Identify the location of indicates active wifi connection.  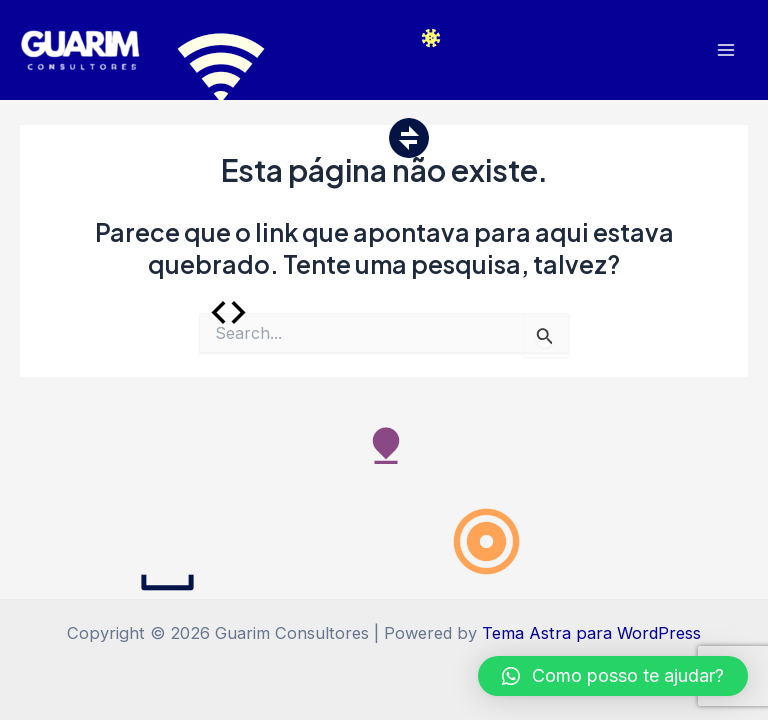
(221, 68).